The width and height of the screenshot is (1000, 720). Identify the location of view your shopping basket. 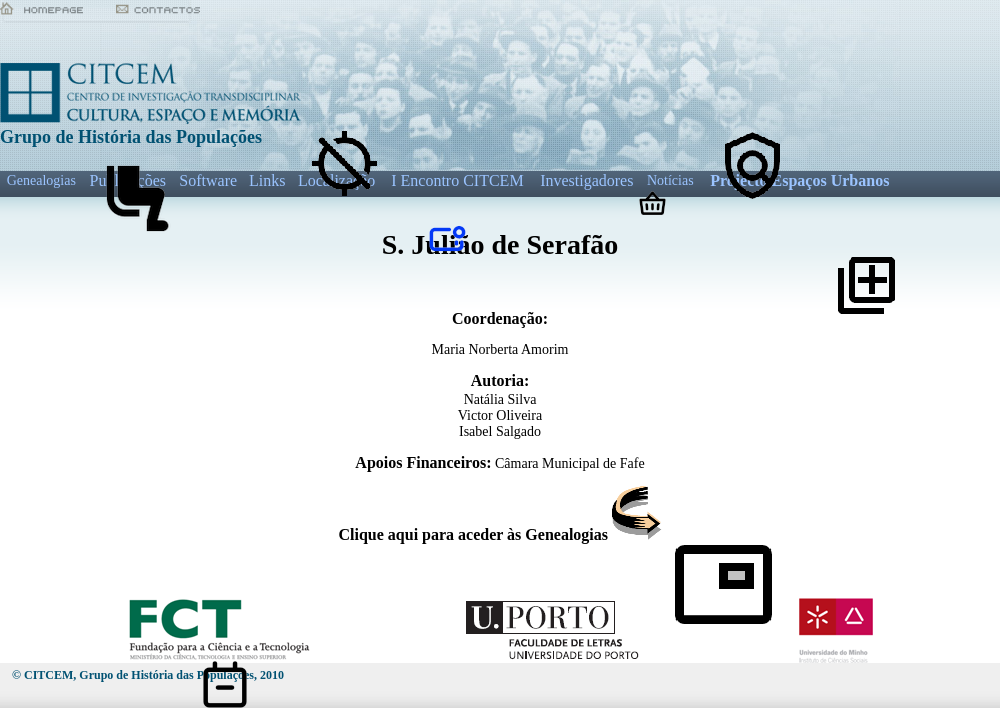
(652, 204).